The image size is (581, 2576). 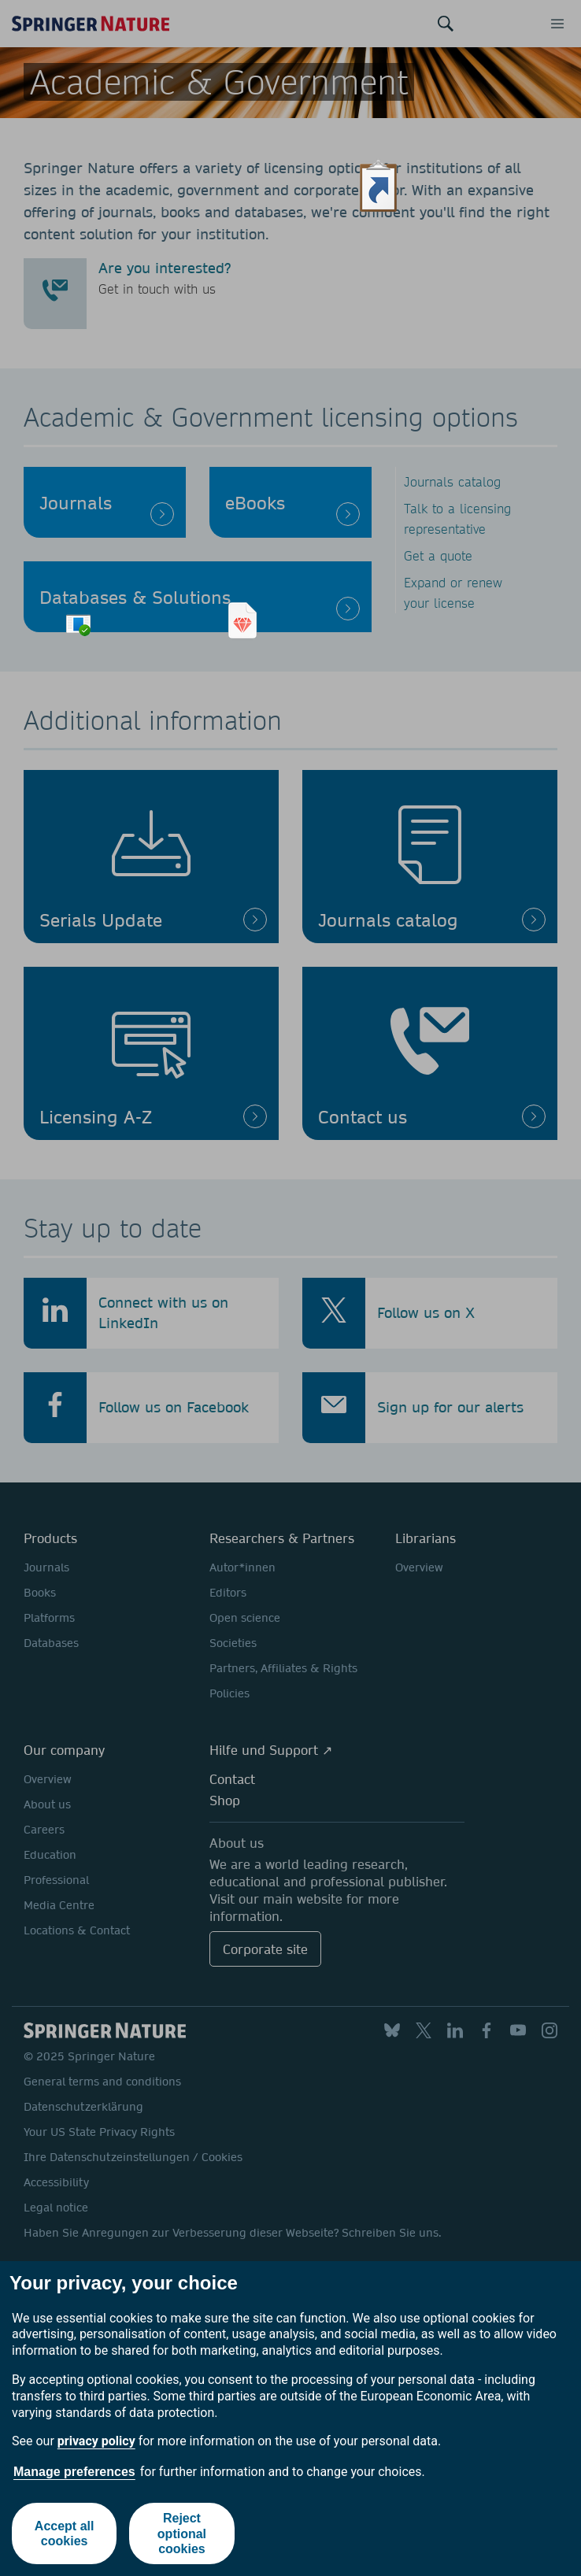 What do you see at coordinates (378, 186) in the screenshot?
I see `clipboard containing a shortcut or alias` at bounding box center [378, 186].